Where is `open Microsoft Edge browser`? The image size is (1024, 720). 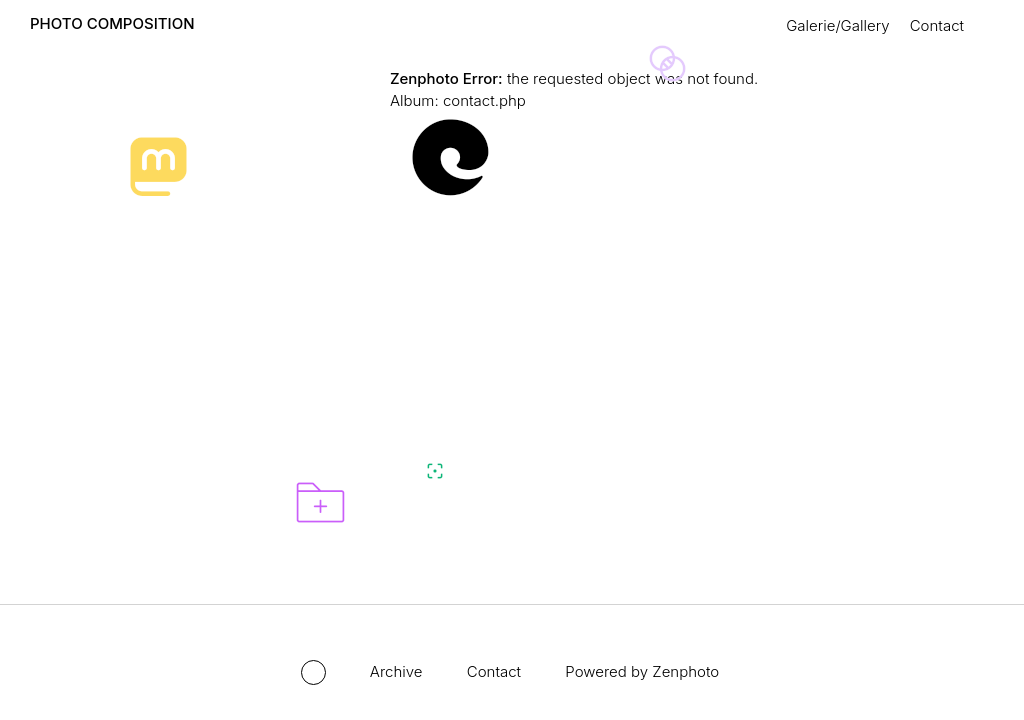 open Microsoft Edge browser is located at coordinates (450, 157).